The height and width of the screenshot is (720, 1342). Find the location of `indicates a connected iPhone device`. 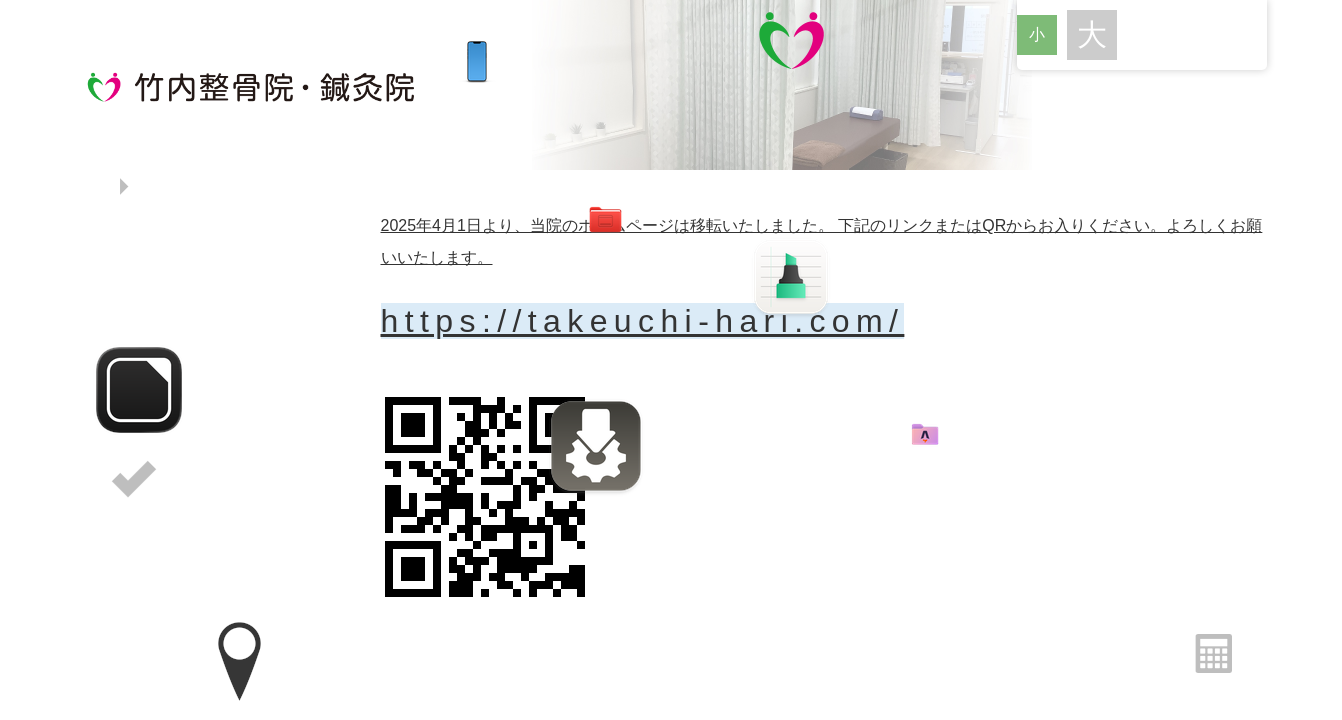

indicates a connected iPhone device is located at coordinates (477, 62).